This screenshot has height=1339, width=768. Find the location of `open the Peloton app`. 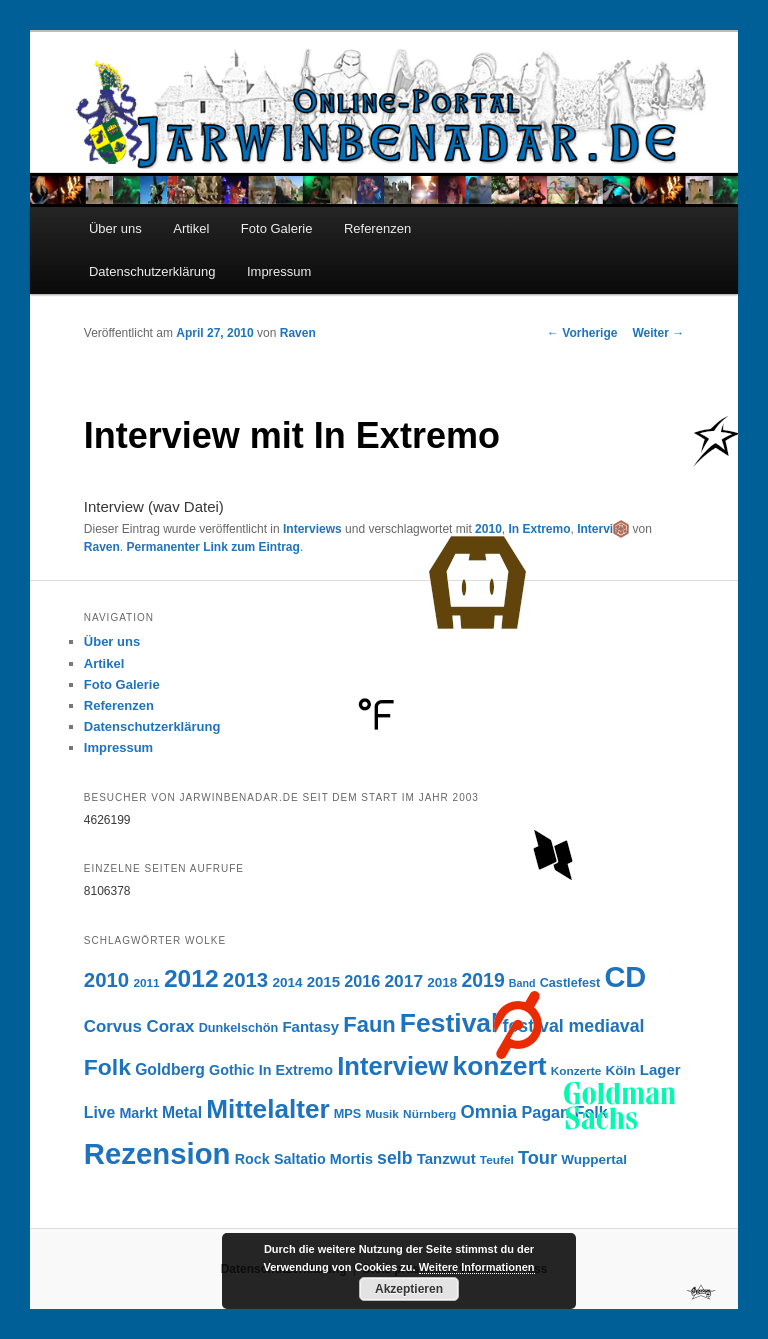

open the Peloton app is located at coordinates (518, 1025).